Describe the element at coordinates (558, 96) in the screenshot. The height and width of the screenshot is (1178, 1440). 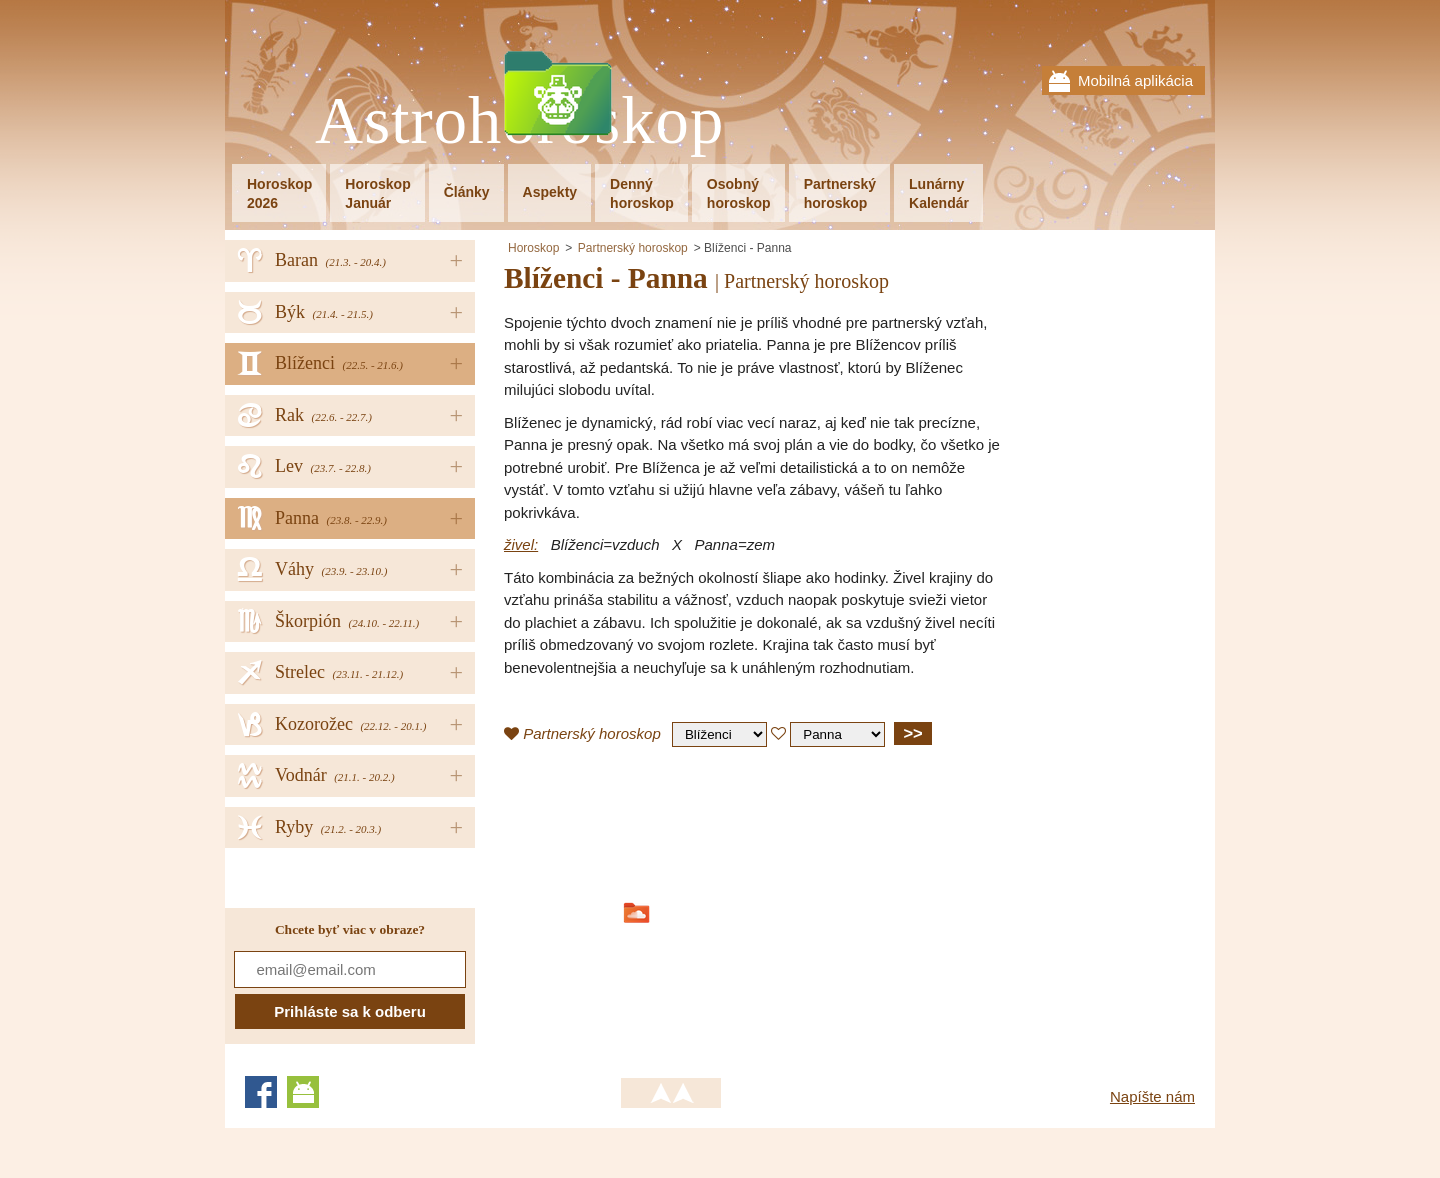
I see `open your Game Jolt games folder` at that location.